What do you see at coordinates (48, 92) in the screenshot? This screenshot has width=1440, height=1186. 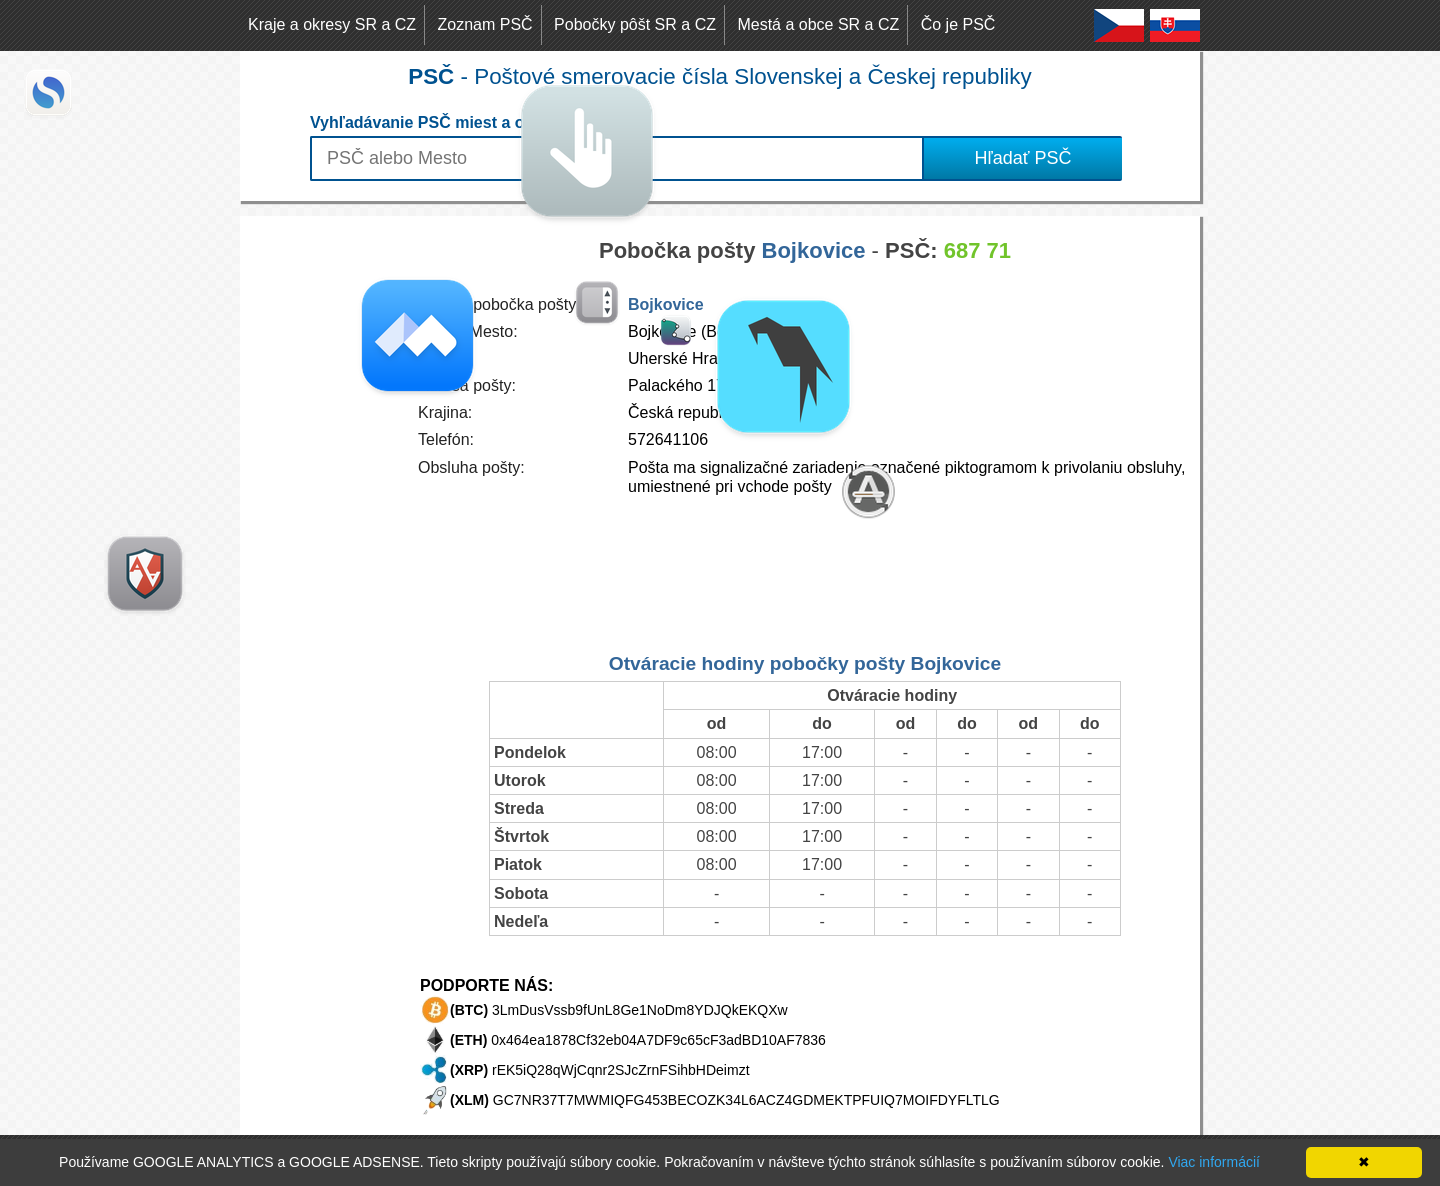 I see `open simplenote app` at bounding box center [48, 92].